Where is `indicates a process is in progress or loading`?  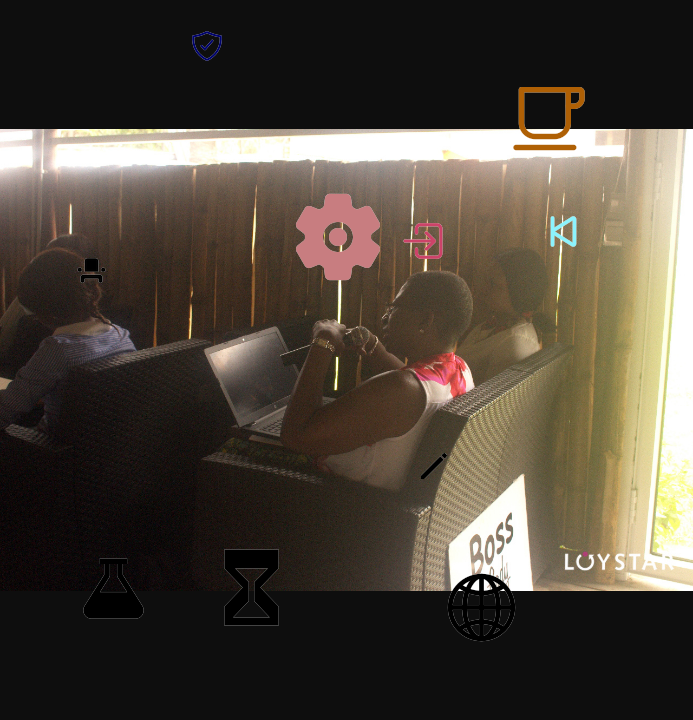
indicates a process is in progress or loading is located at coordinates (251, 587).